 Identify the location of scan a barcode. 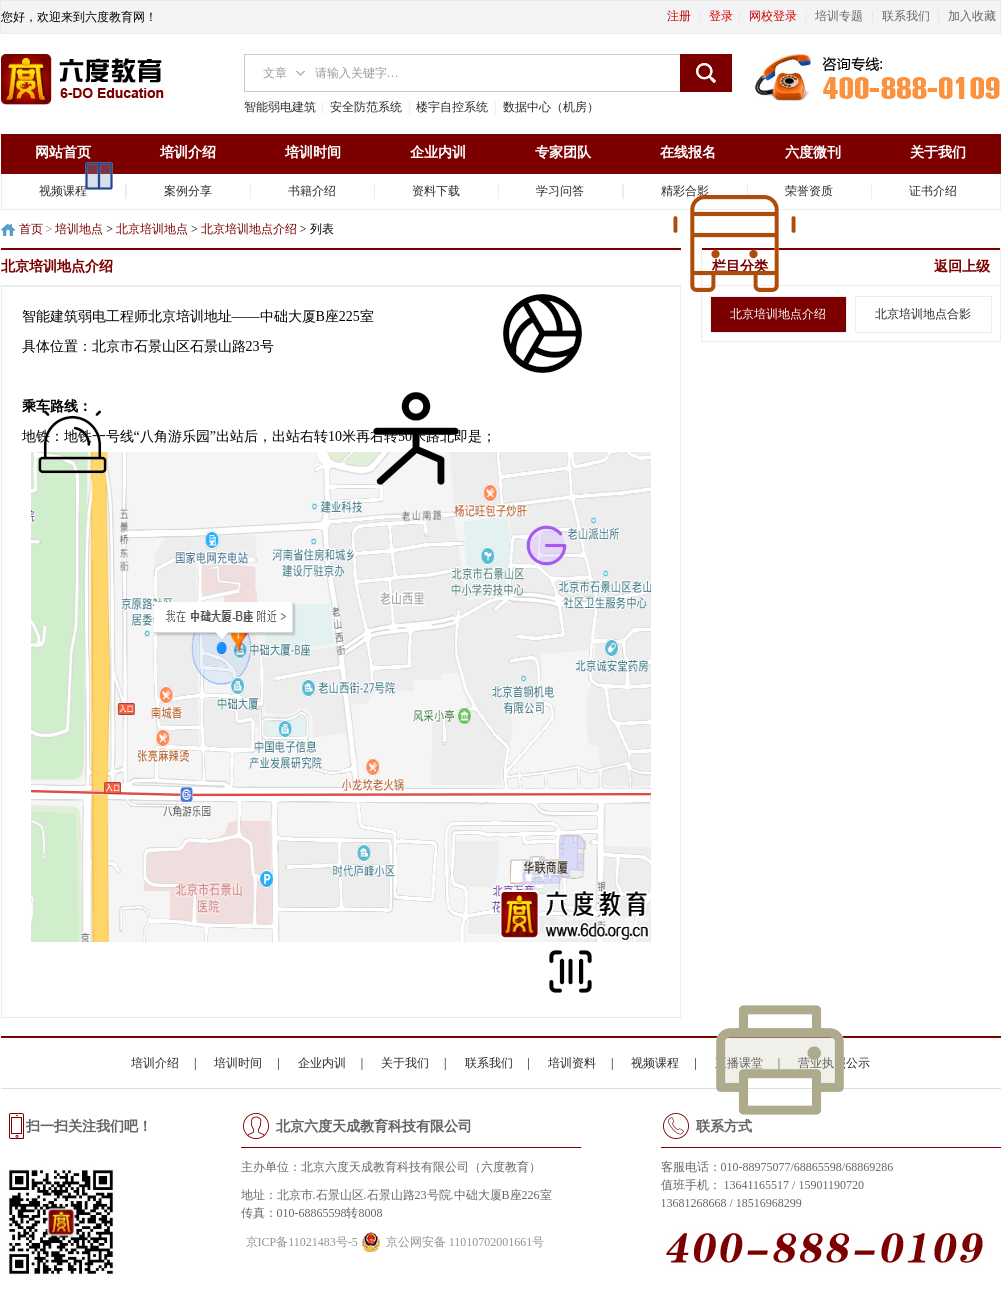
(570, 971).